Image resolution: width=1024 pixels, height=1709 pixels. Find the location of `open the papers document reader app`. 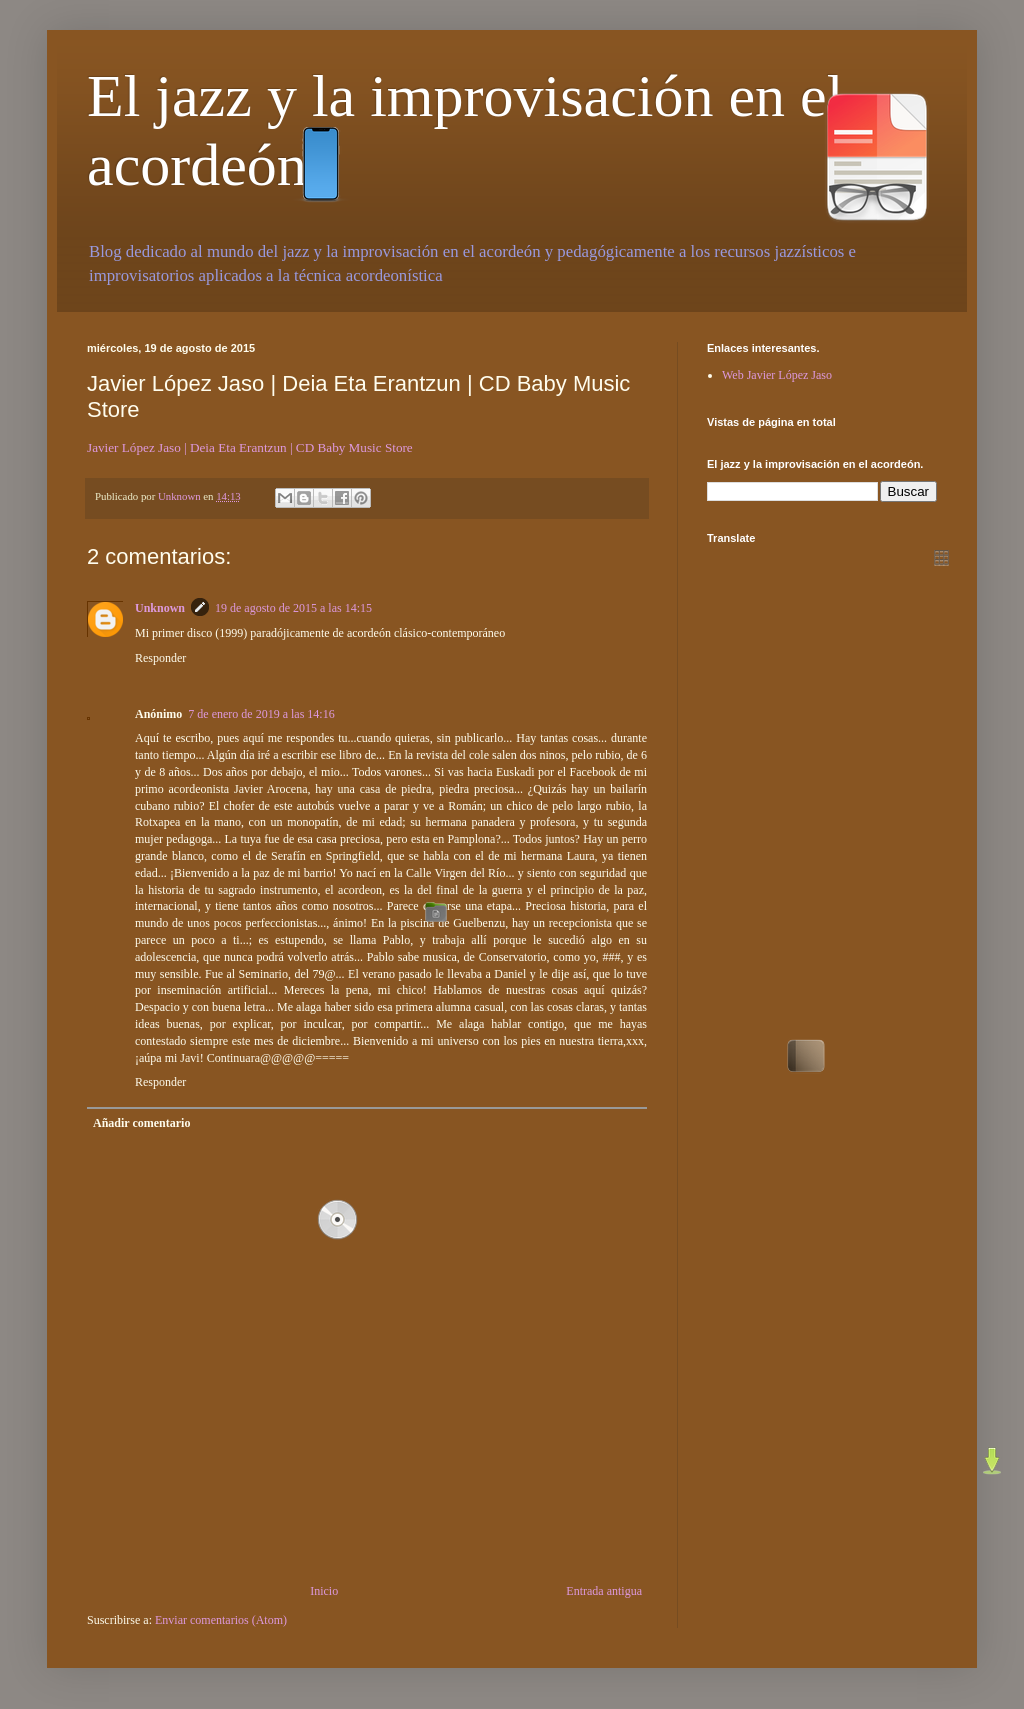

open the papers document reader app is located at coordinates (877, 157).